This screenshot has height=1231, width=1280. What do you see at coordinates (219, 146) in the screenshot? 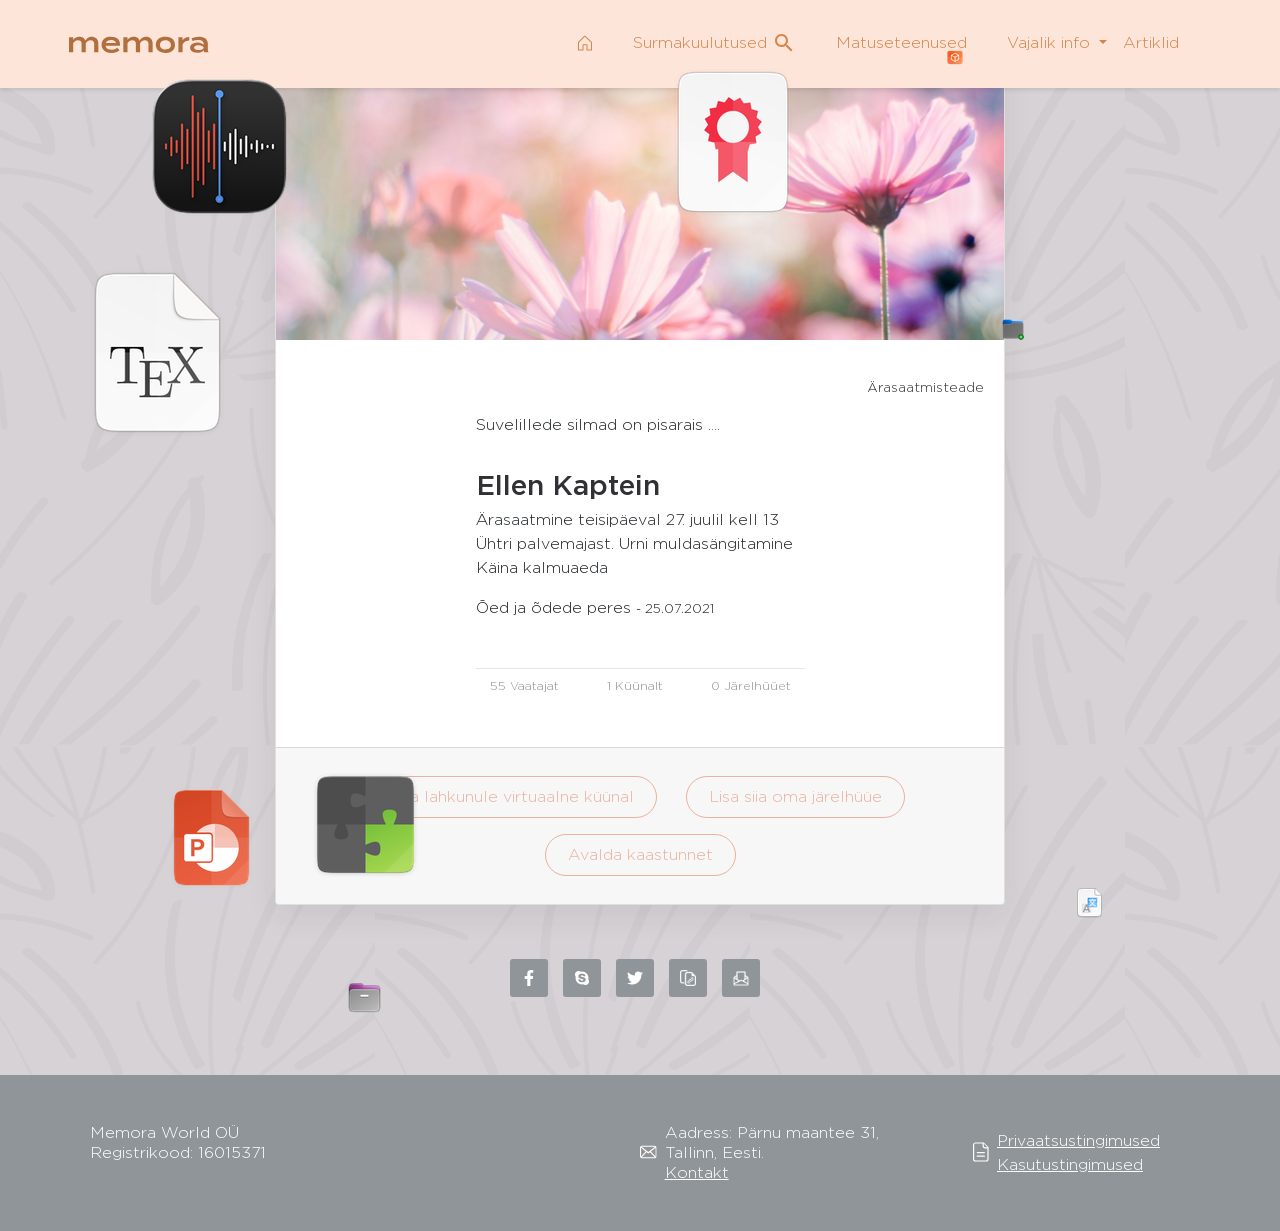
I see `open voice memos app` at bounding box center [219, 146].